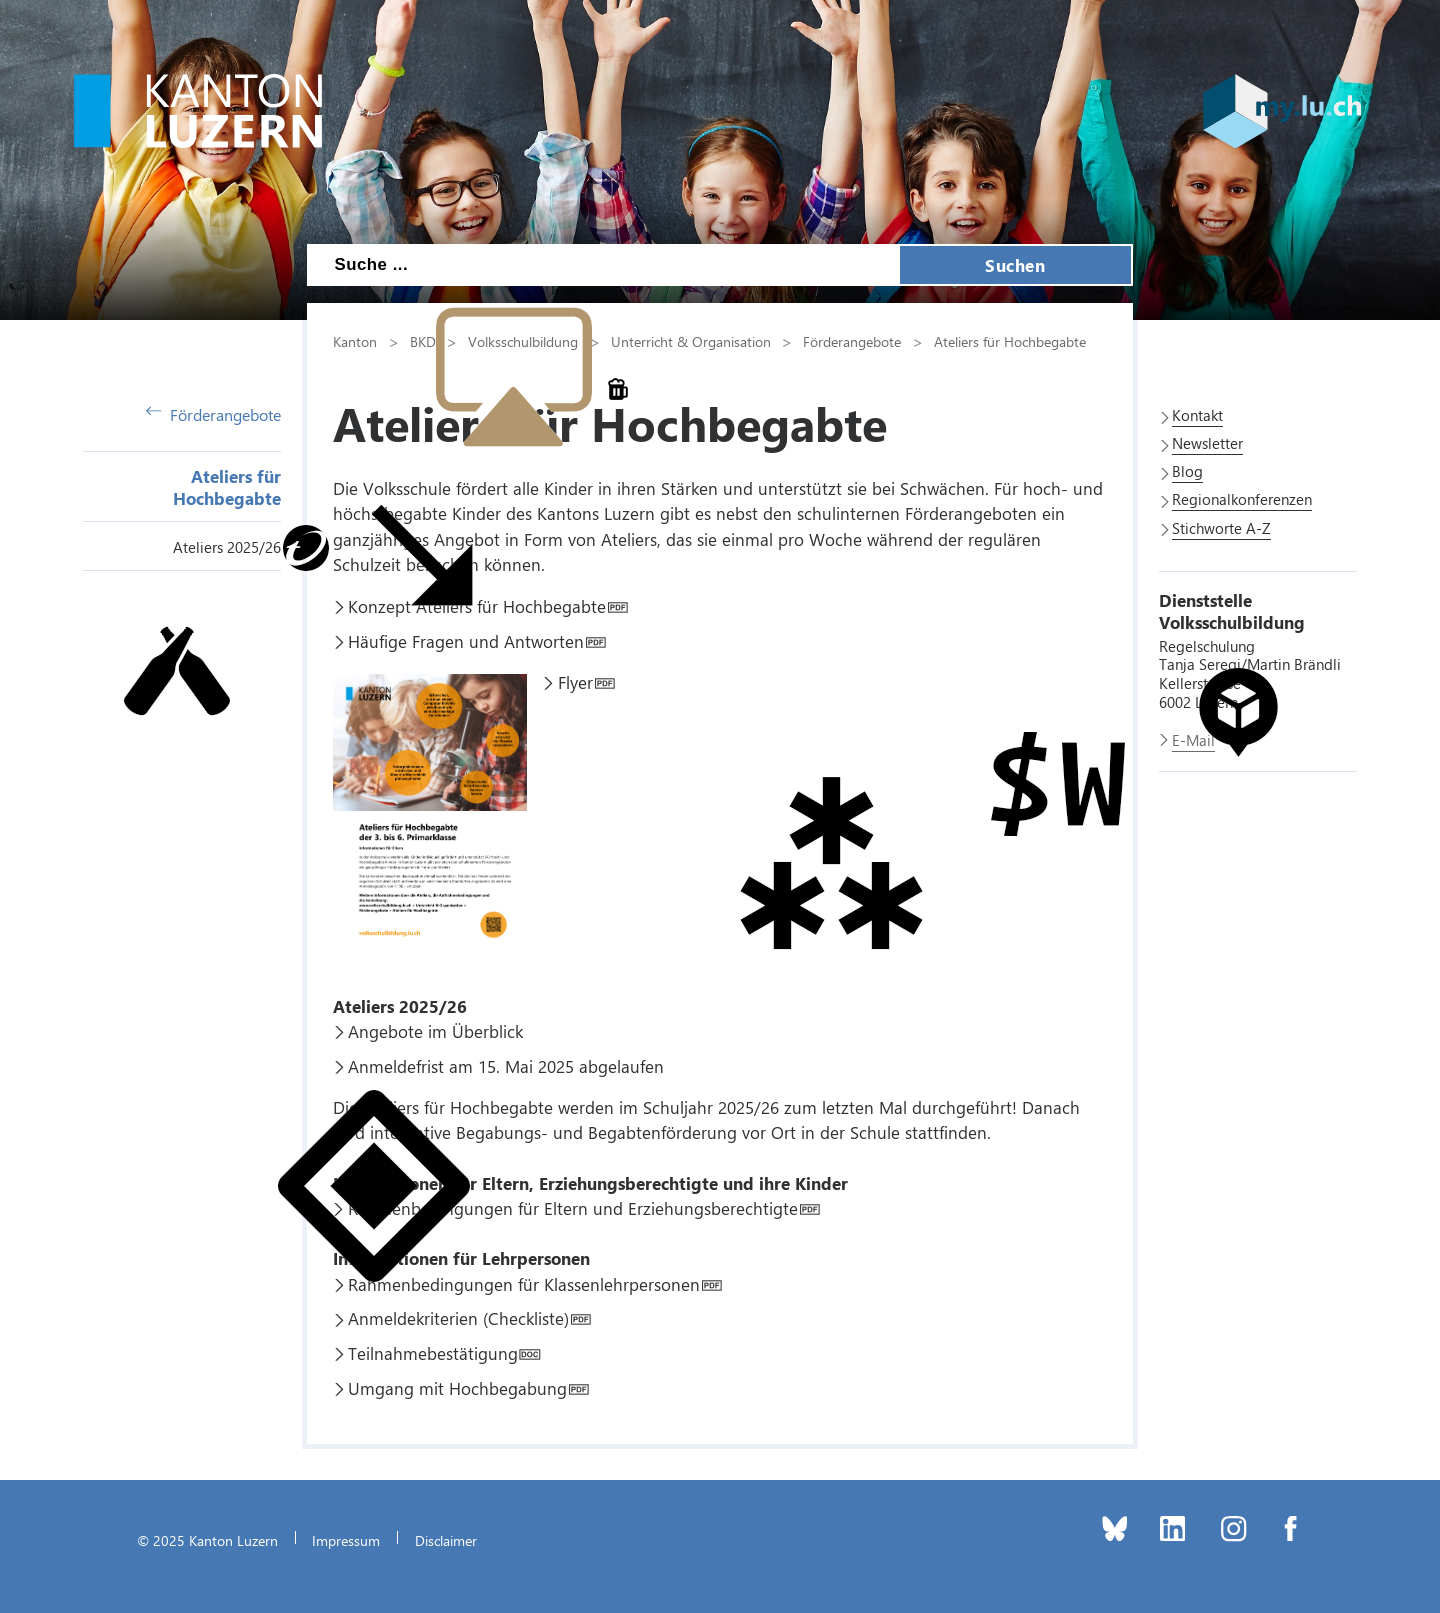  I want to click on stream video content to an Apple TV or compatible device, so click(514, 377).